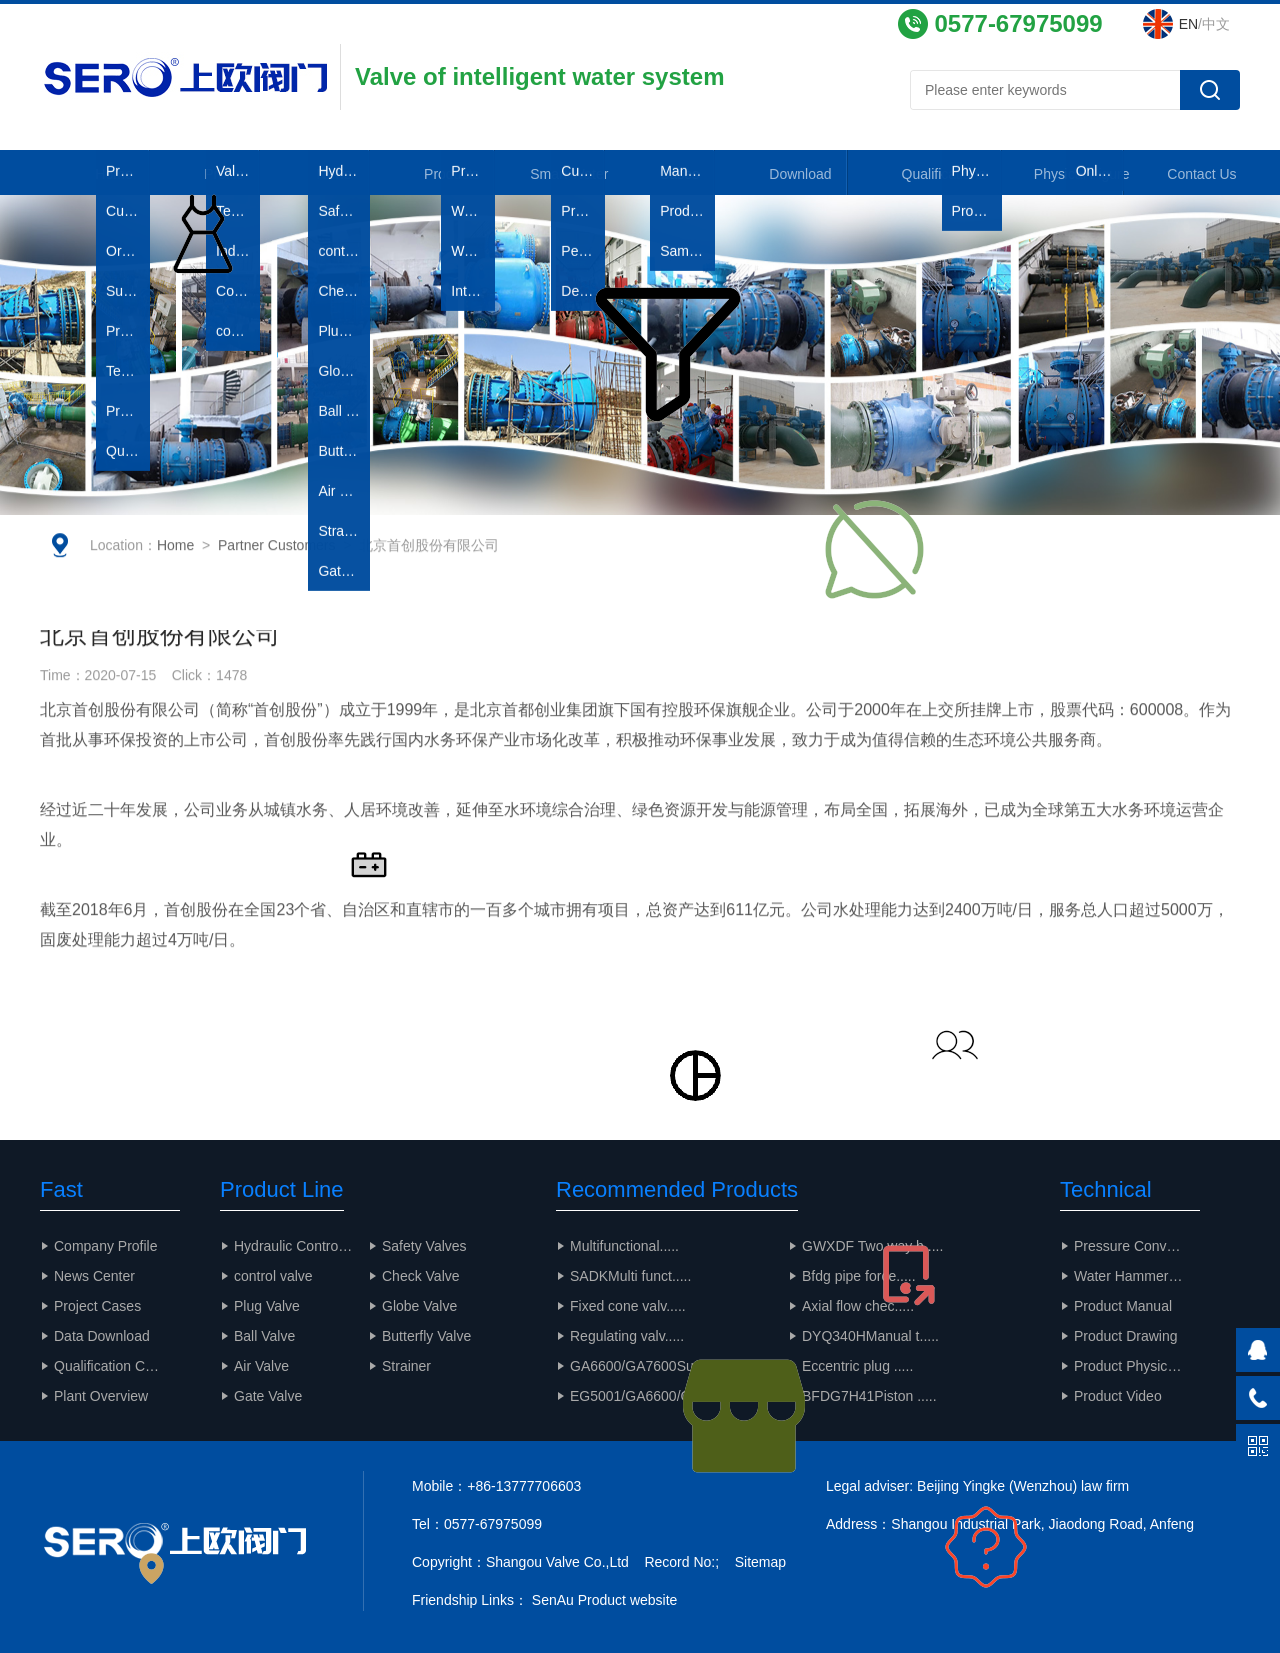 This screenshot has height=1653, width=1280. I want to click on browse or open the store, so click(744, 1416).